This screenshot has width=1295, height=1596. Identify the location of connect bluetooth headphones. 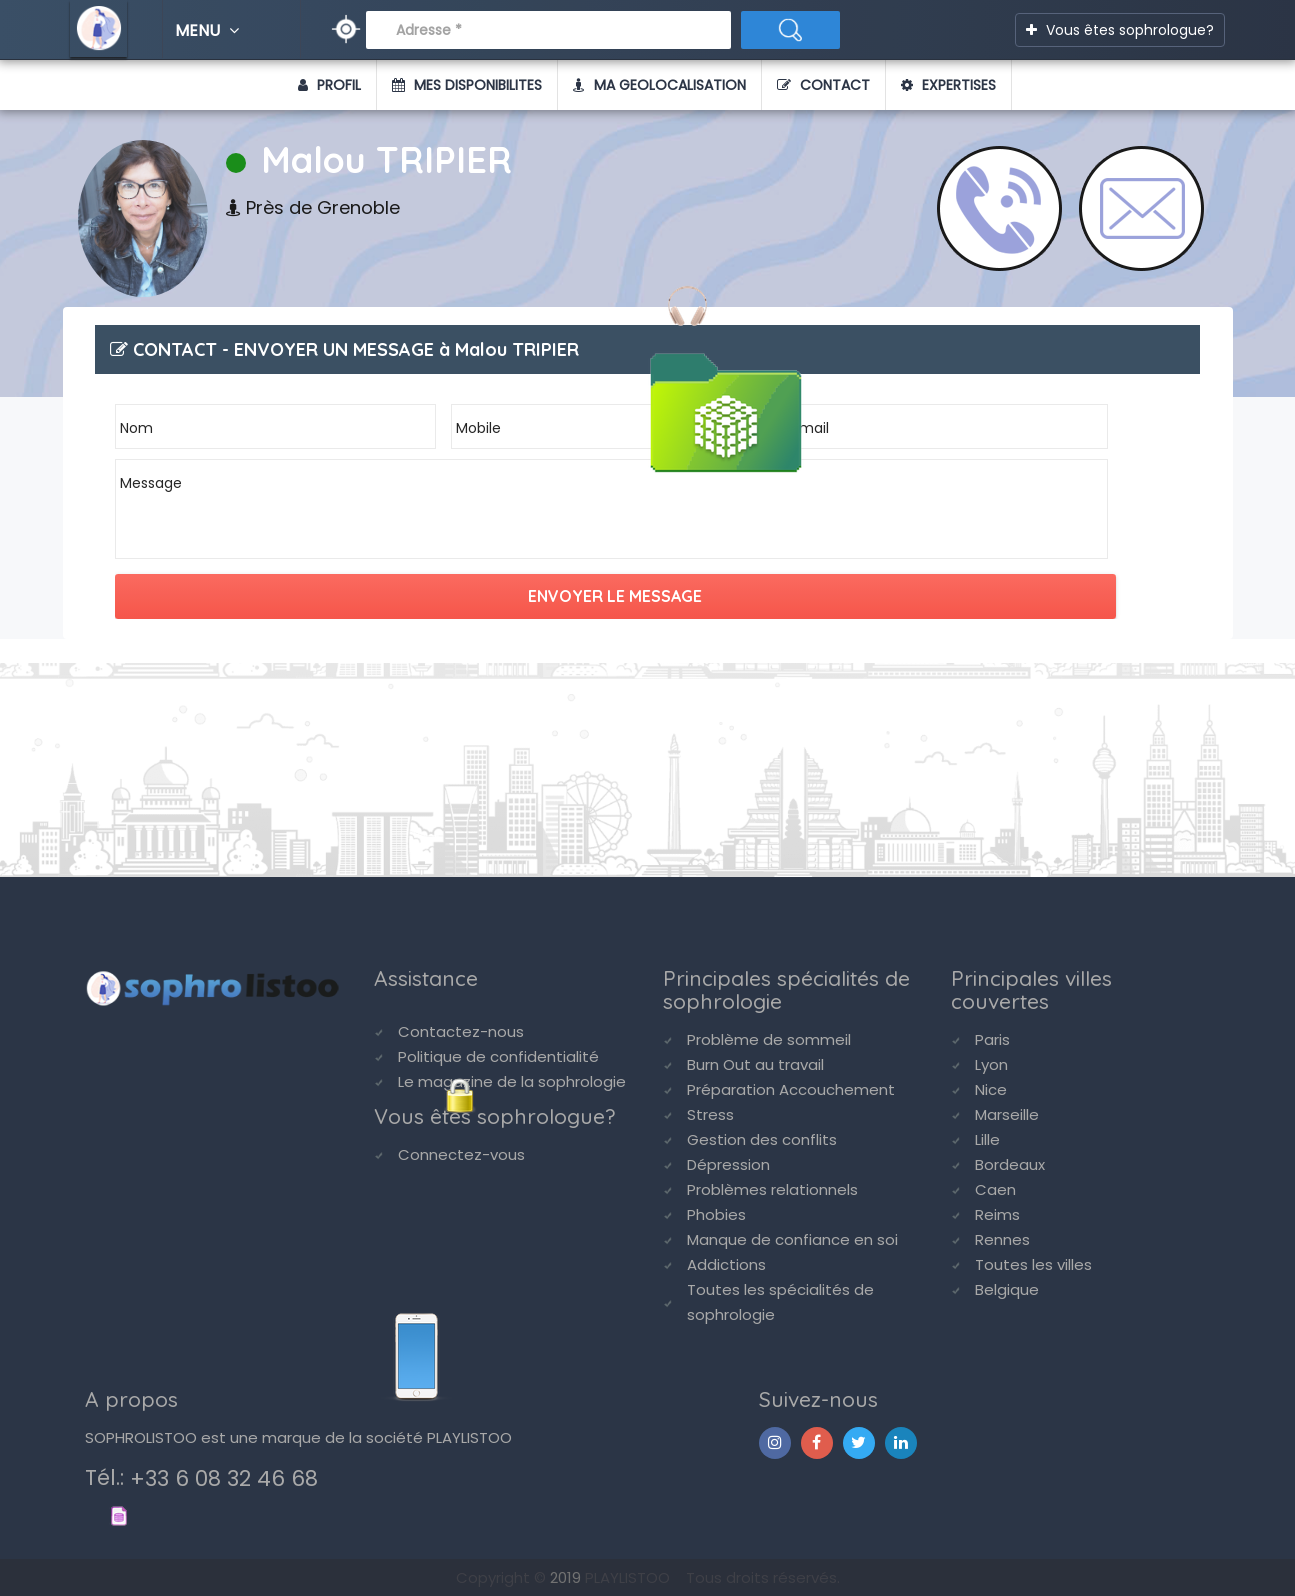
(687, 306).